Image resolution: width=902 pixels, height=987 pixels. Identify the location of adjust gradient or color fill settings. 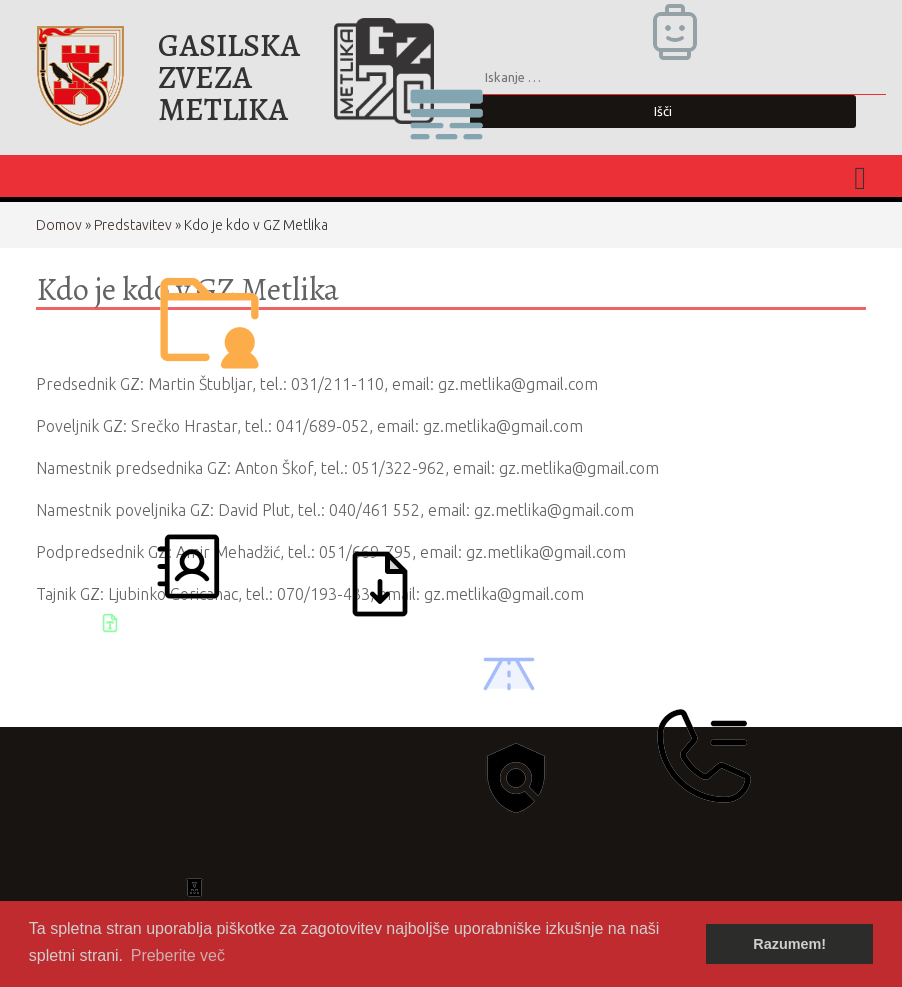
(446, 114).